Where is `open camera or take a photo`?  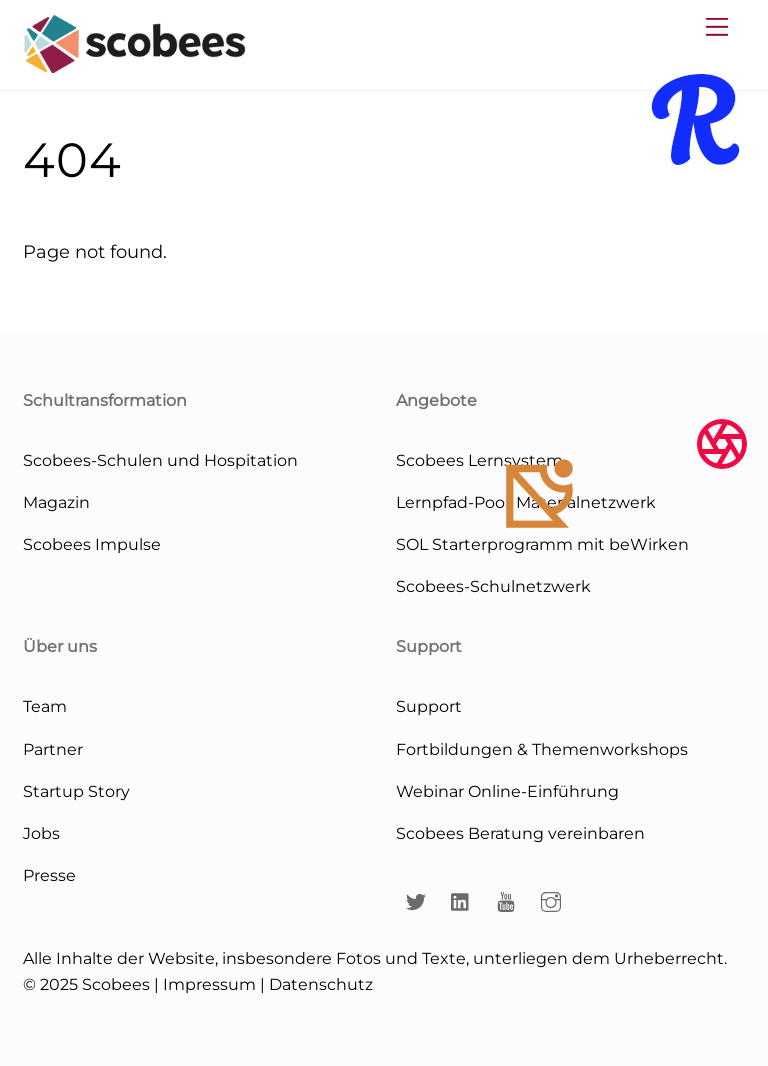 open camera or take a photo is located at coordinates (722, 444).